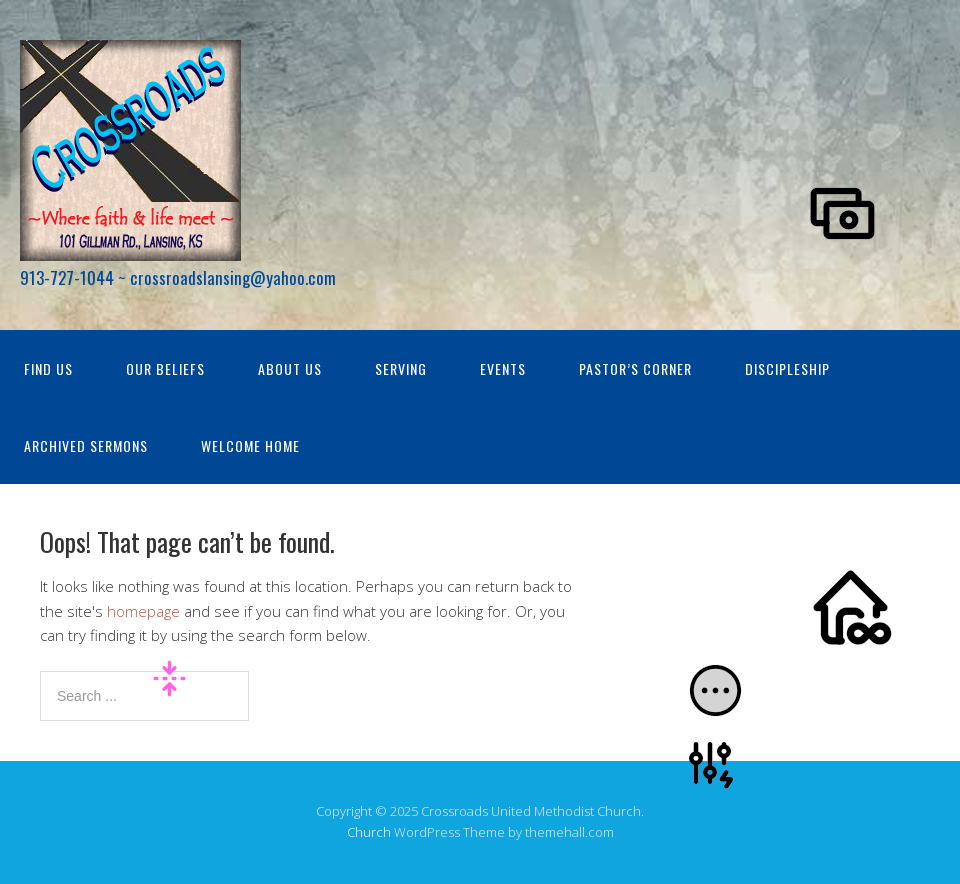 The width and height of the screenshot is (960, 884). I want to click on open more options menu, so click(715, 690).